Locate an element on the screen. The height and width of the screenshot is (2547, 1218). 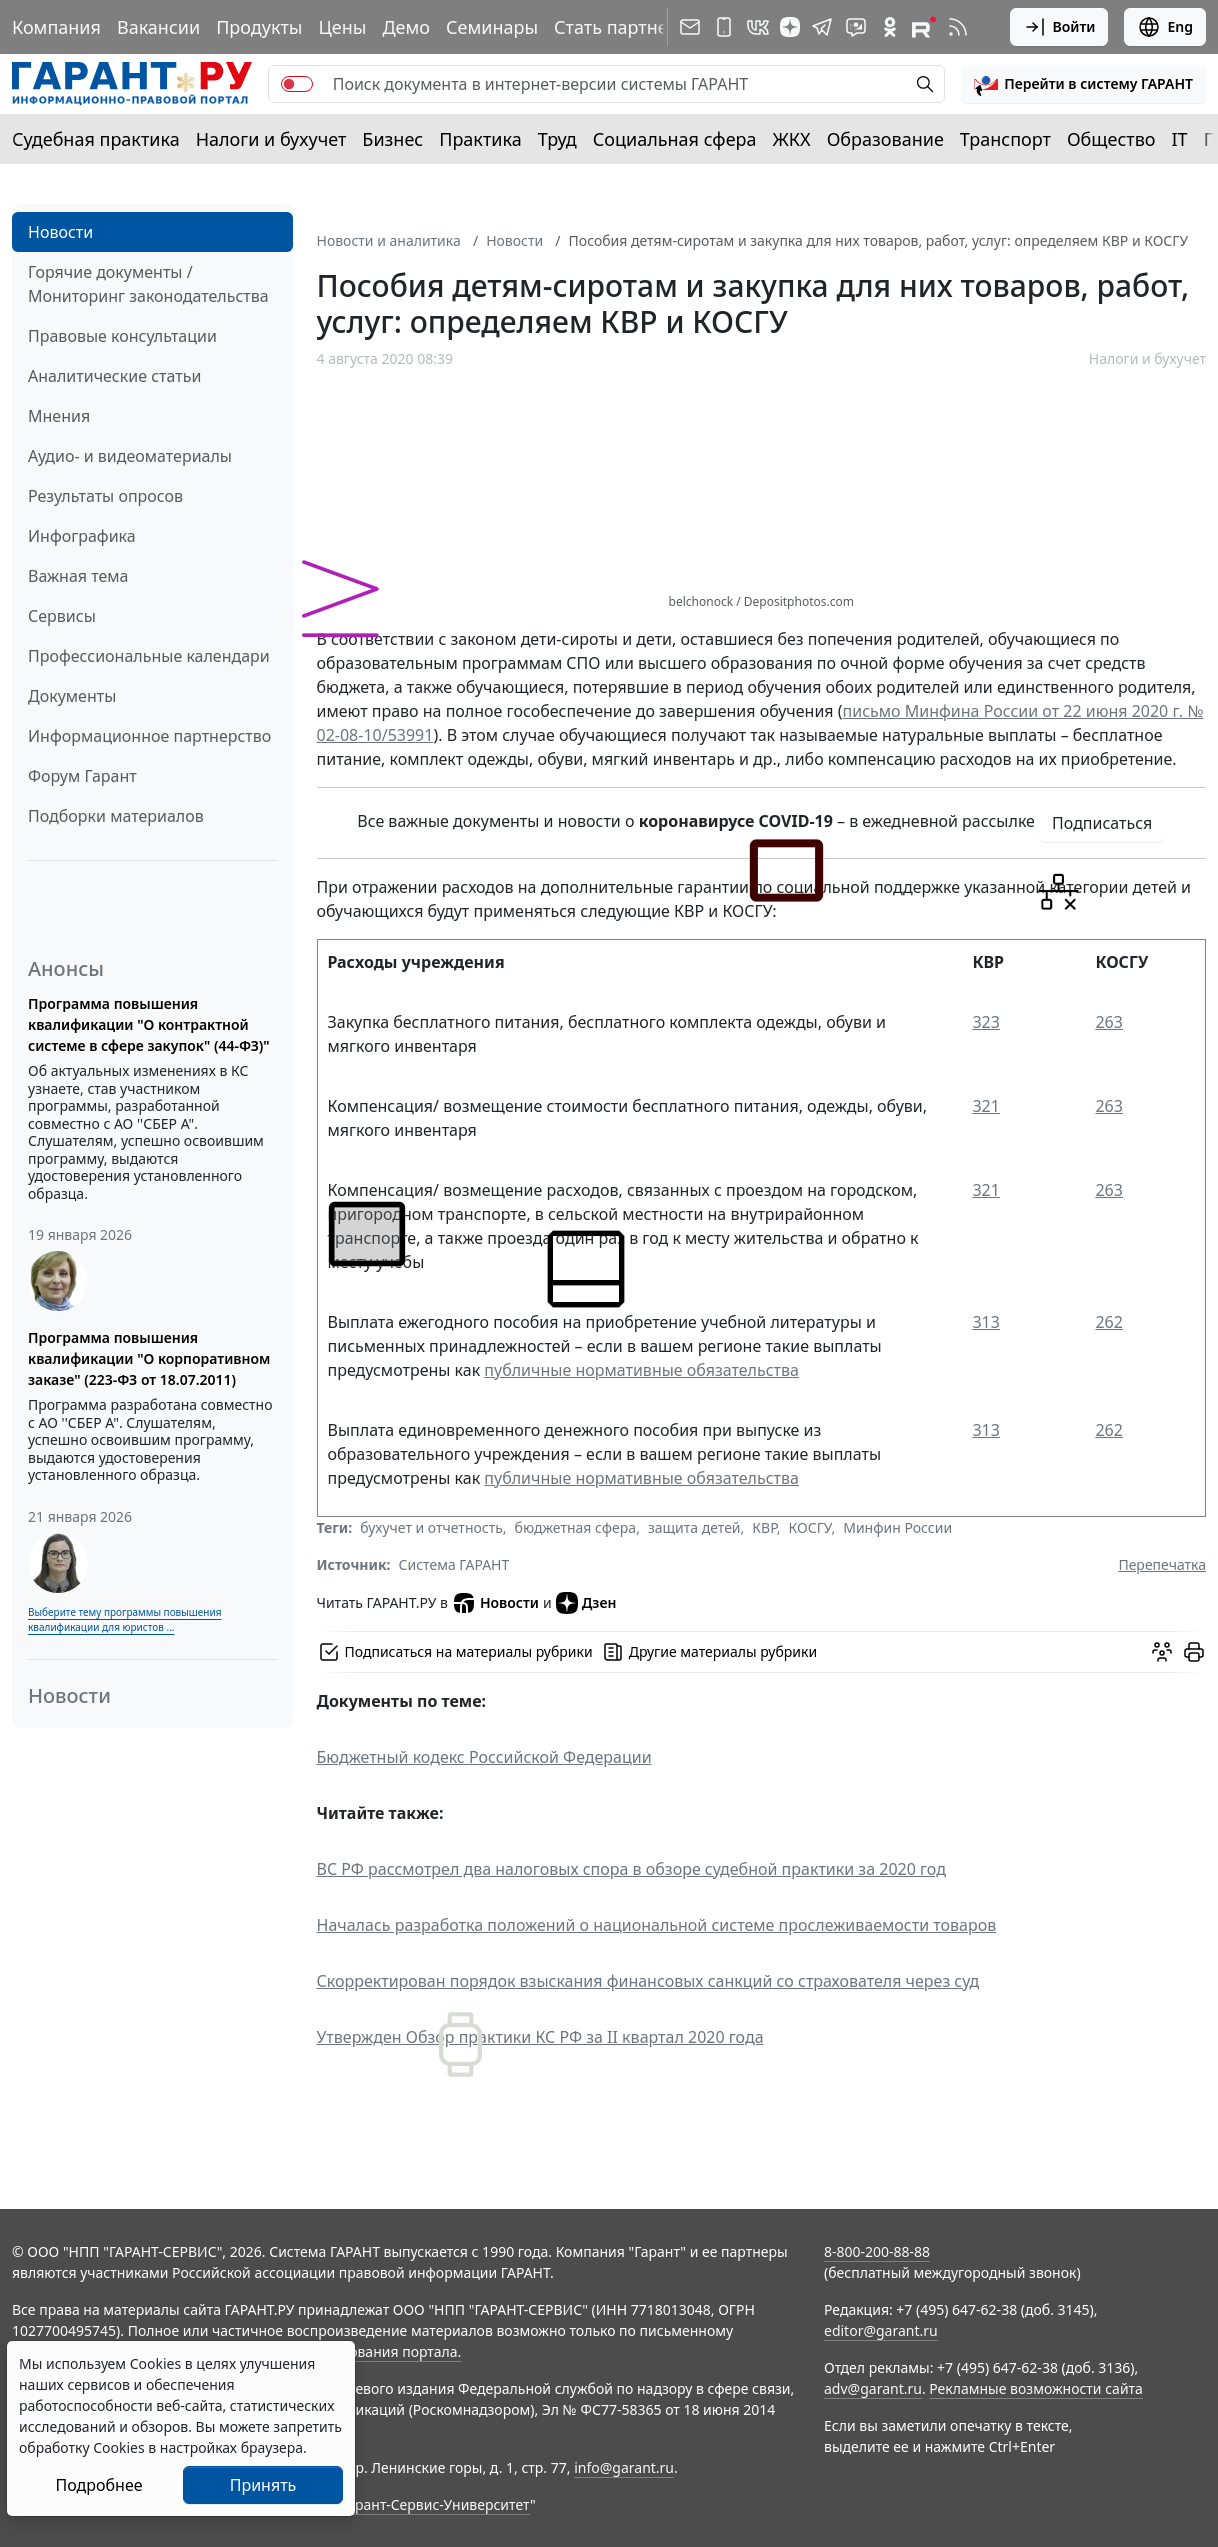
represents a container or frame element is located at coordinates (786, 870).